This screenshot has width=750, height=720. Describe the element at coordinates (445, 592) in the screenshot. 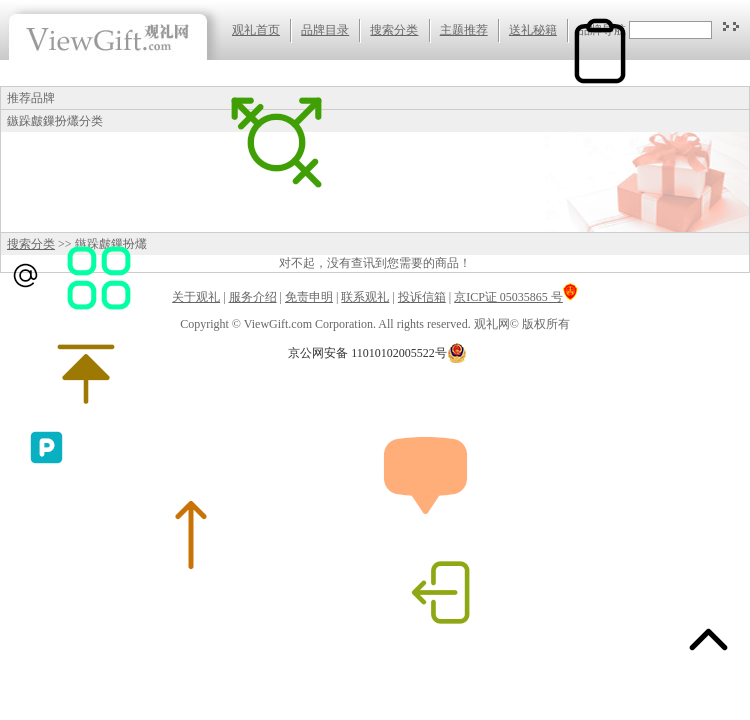

I see `log out of your account` at that location.